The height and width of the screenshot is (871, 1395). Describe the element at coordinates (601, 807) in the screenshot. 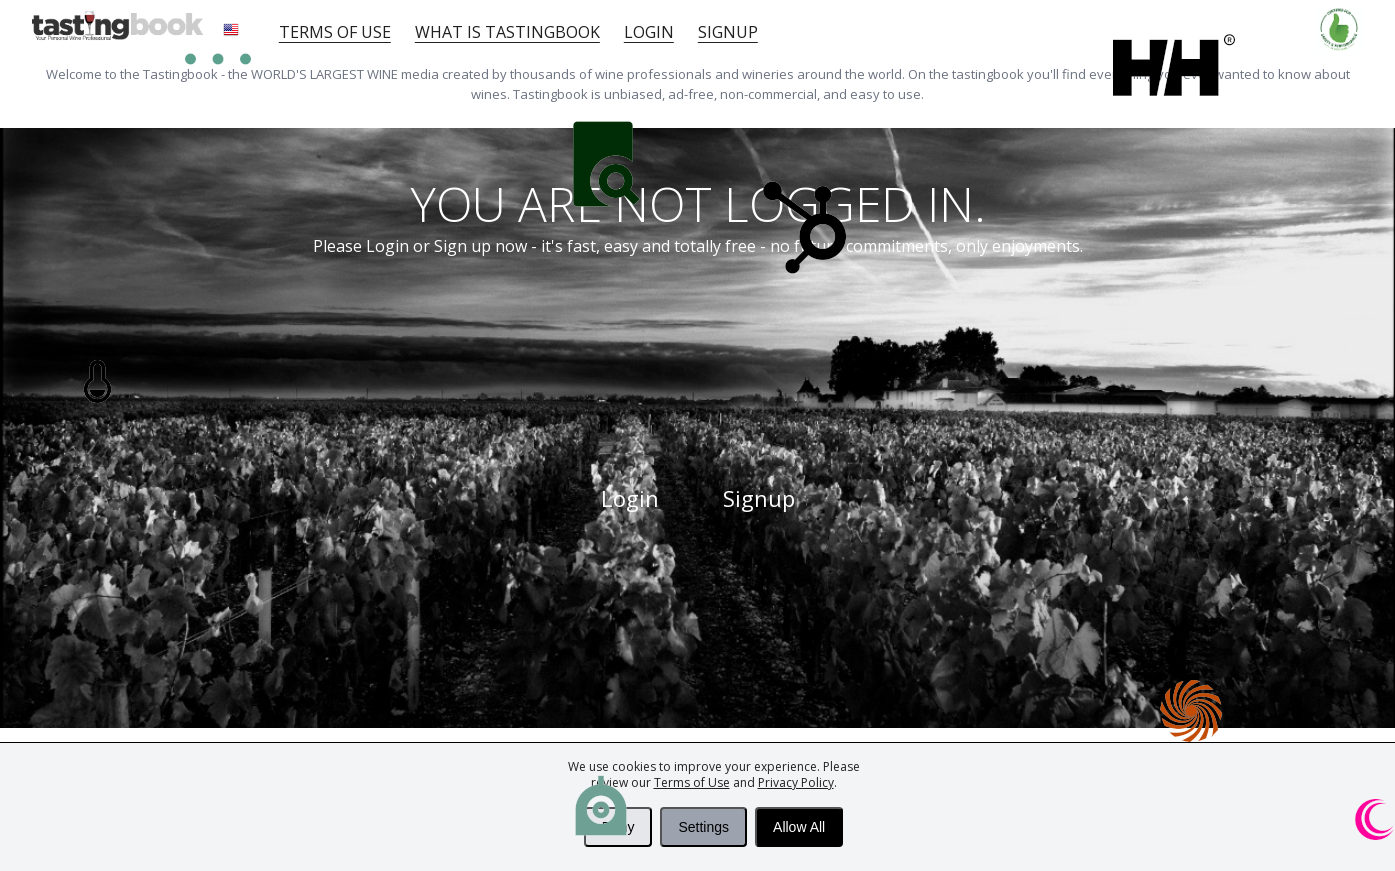

I see `access AI or chatbot features` at that location.